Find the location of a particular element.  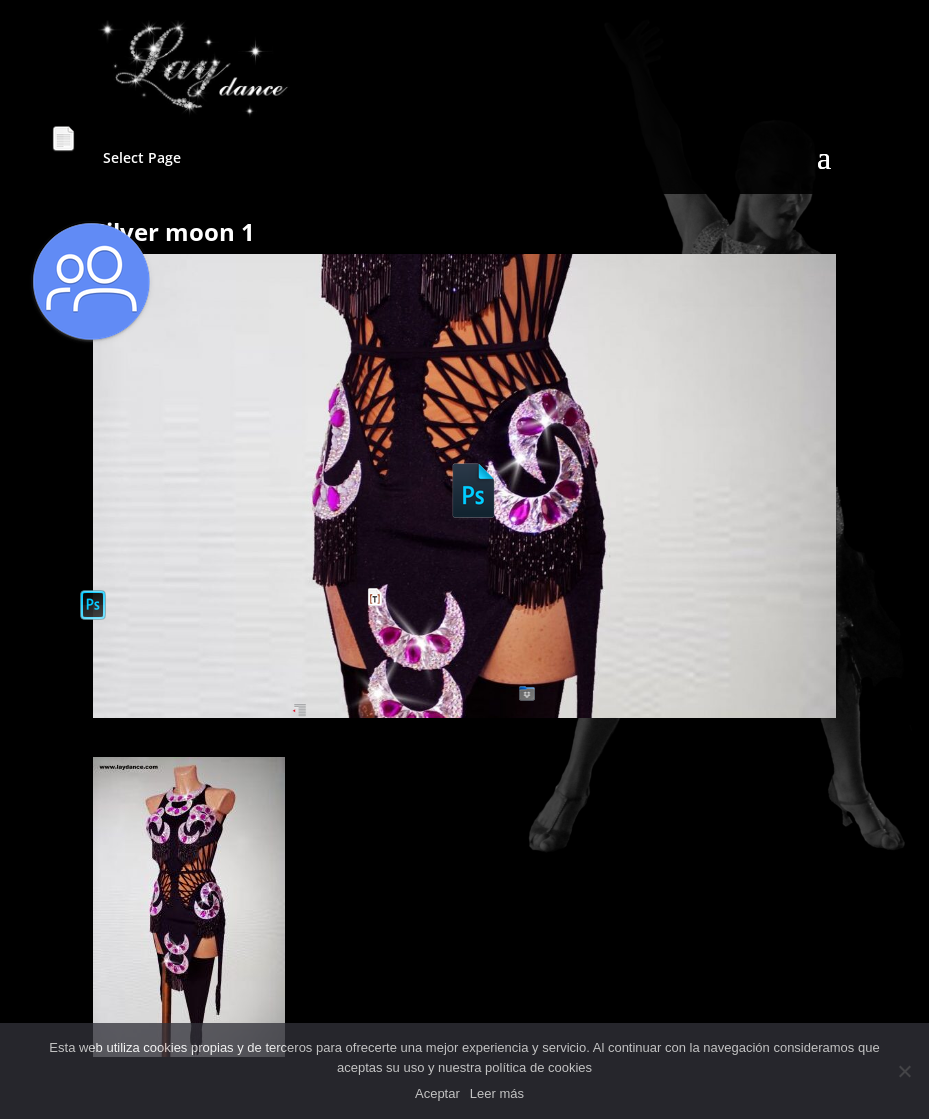

switch user account is located at coordinates (91, 281).